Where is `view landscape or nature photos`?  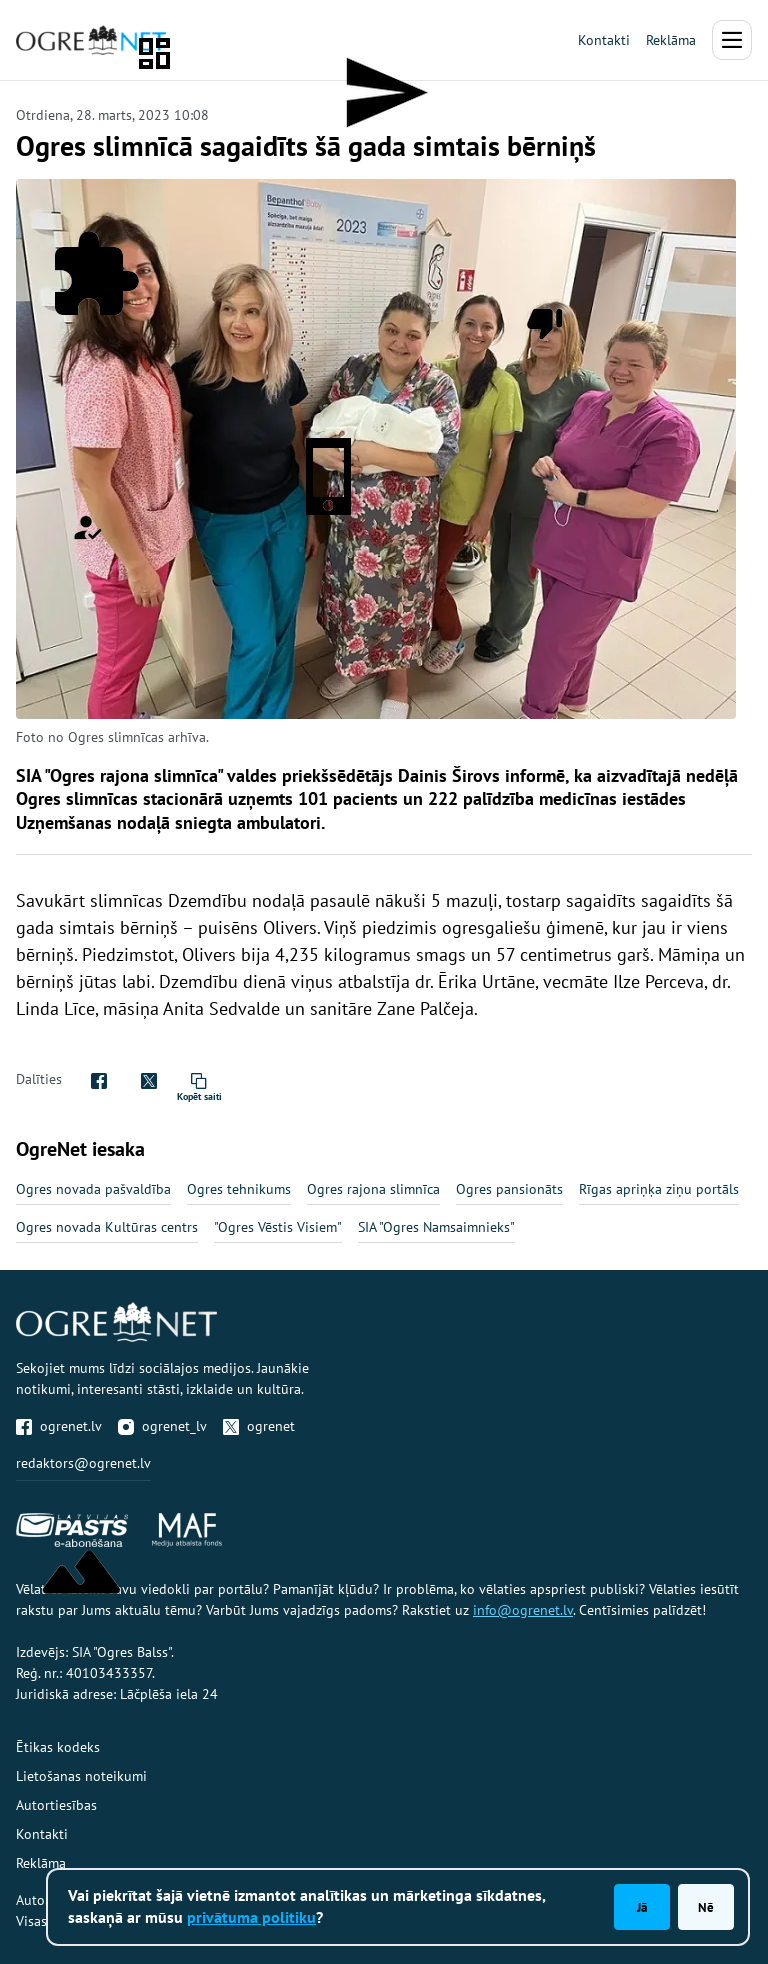 view landscape or nature photos is located at coordinates (81, 1570).